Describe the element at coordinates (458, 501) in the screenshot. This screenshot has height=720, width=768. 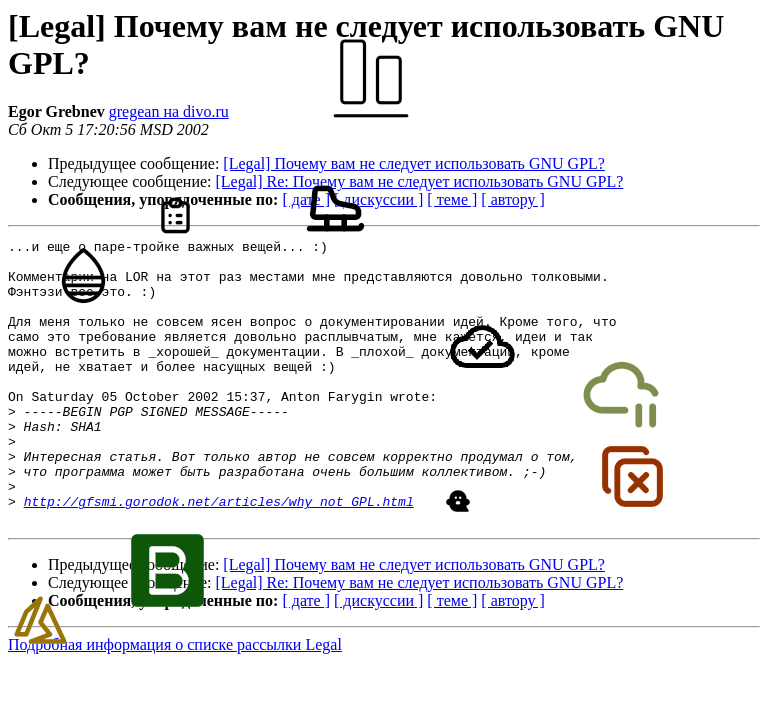
I see `toggle ghost mode or invisible status` at that location.